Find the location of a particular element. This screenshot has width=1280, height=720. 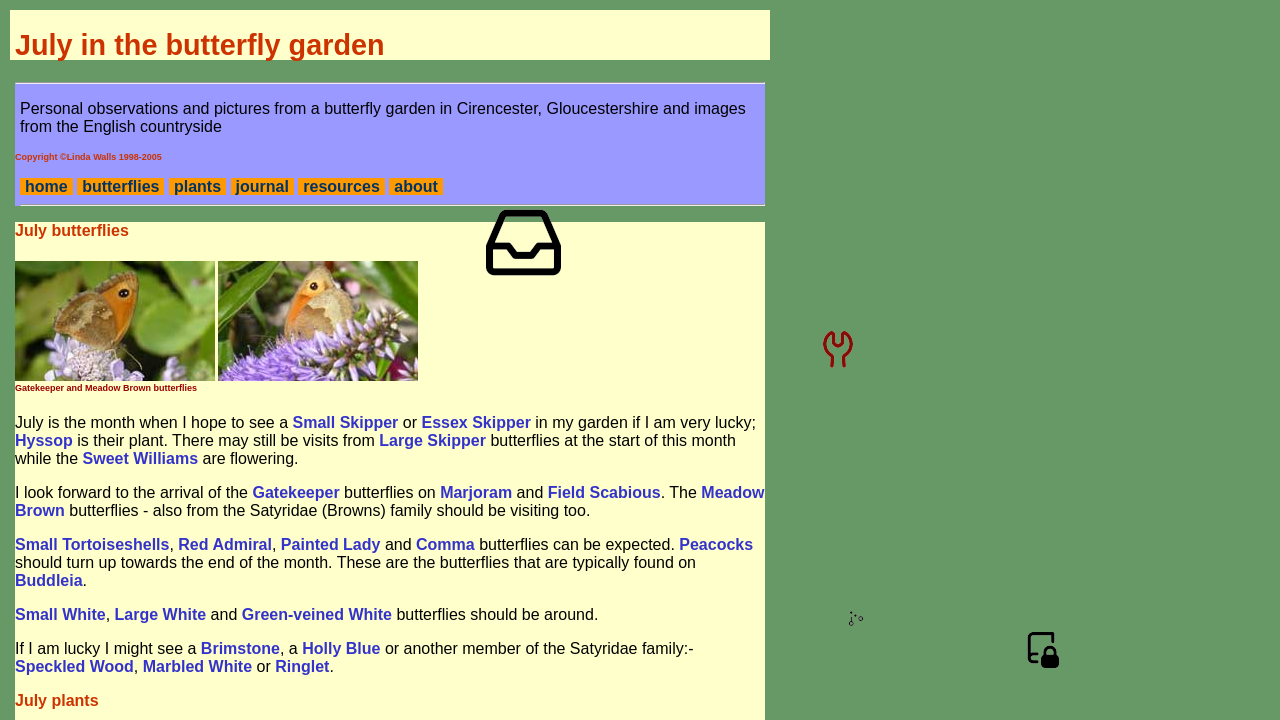

access settings or configuration options is located at coordinates (838, 349).